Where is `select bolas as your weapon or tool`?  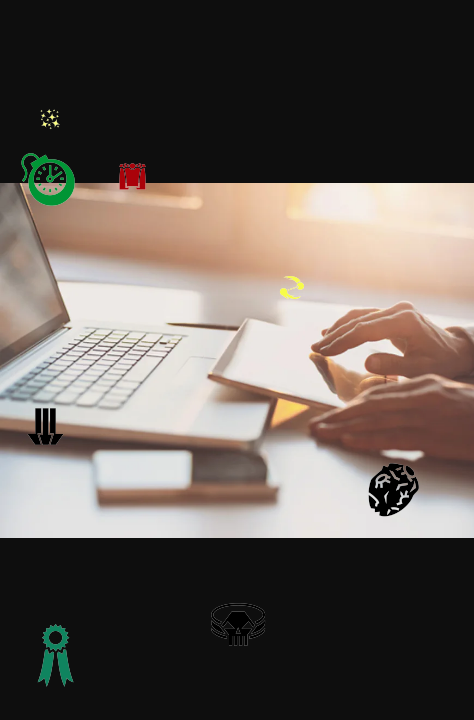
select bolas as your weapon or tool is located at coordinates (292, 288).